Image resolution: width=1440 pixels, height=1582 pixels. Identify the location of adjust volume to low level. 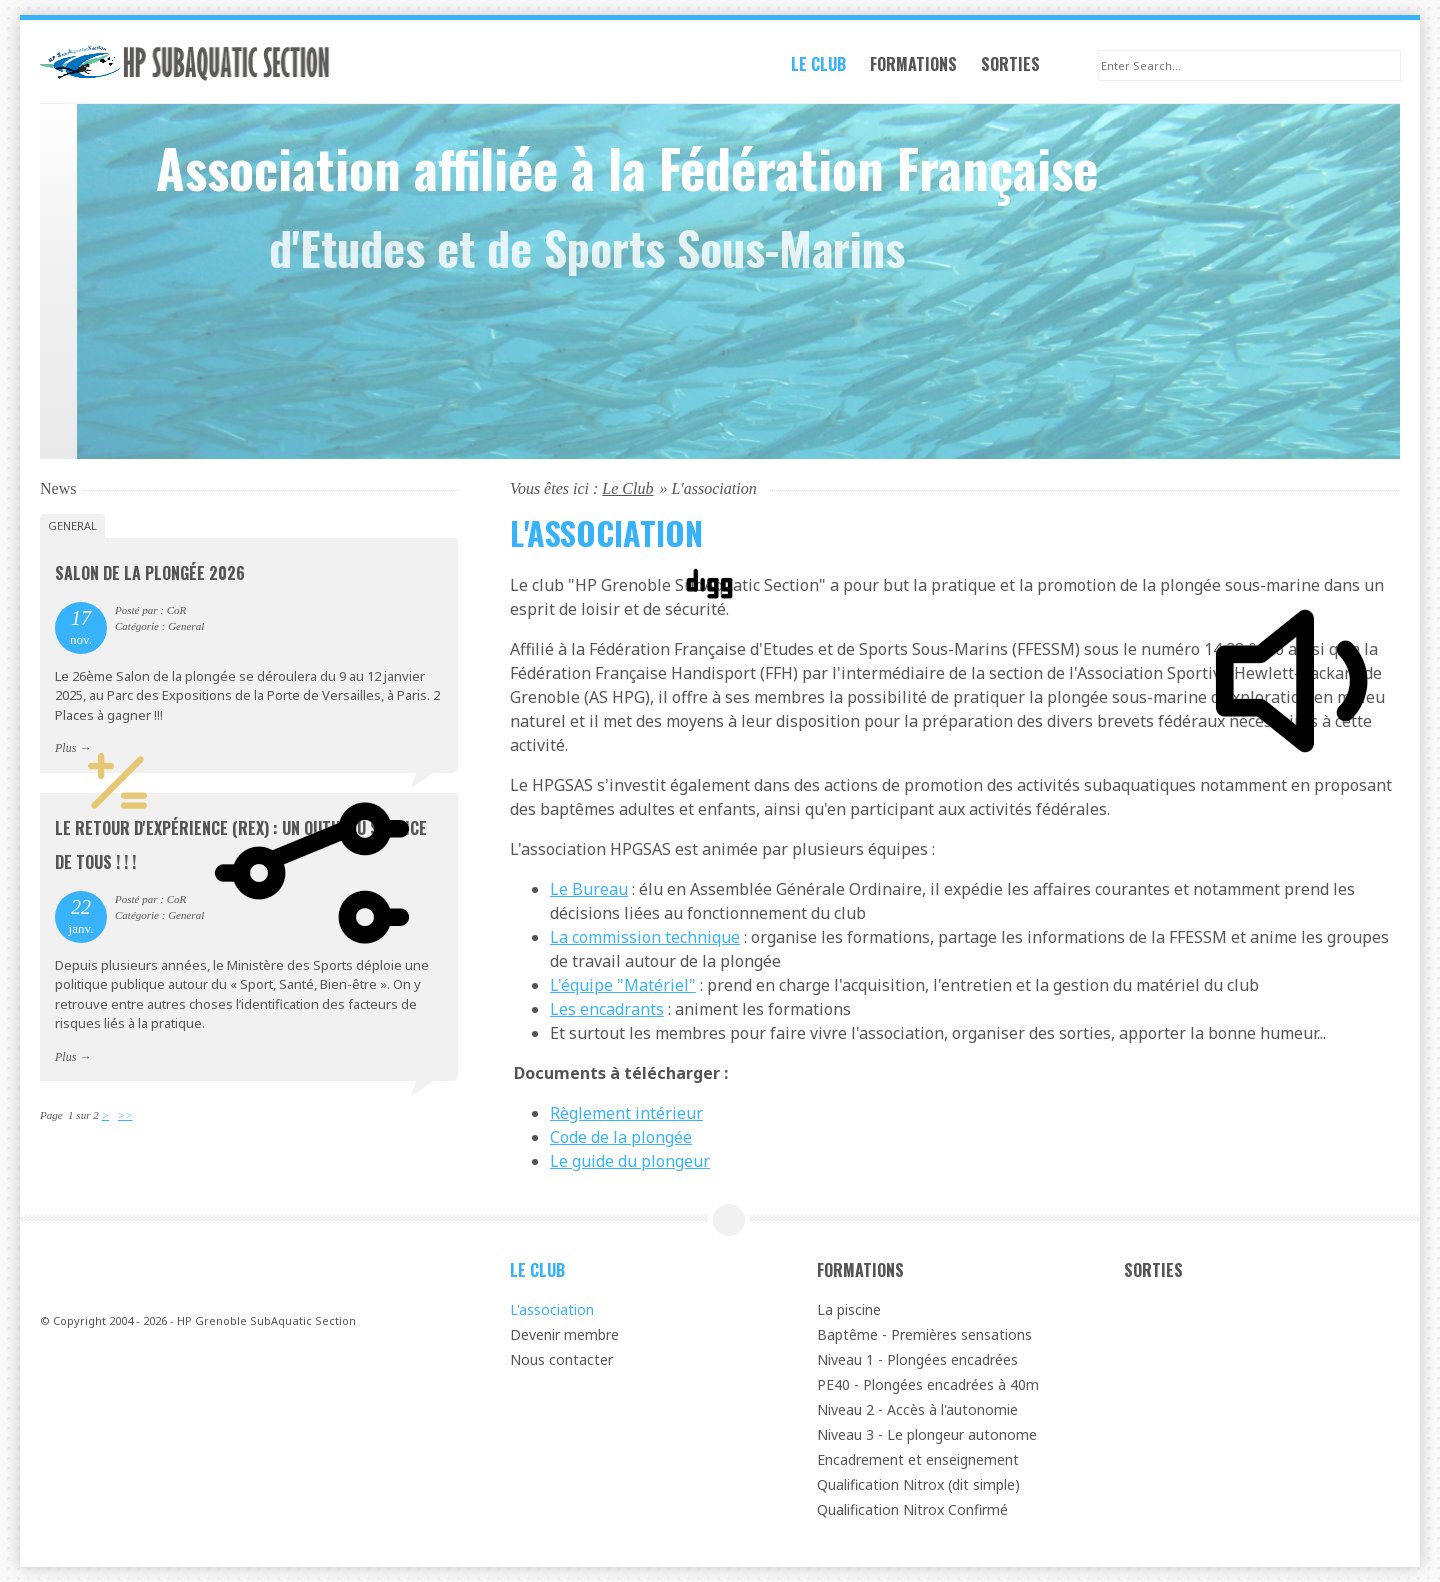
(1314, 681).